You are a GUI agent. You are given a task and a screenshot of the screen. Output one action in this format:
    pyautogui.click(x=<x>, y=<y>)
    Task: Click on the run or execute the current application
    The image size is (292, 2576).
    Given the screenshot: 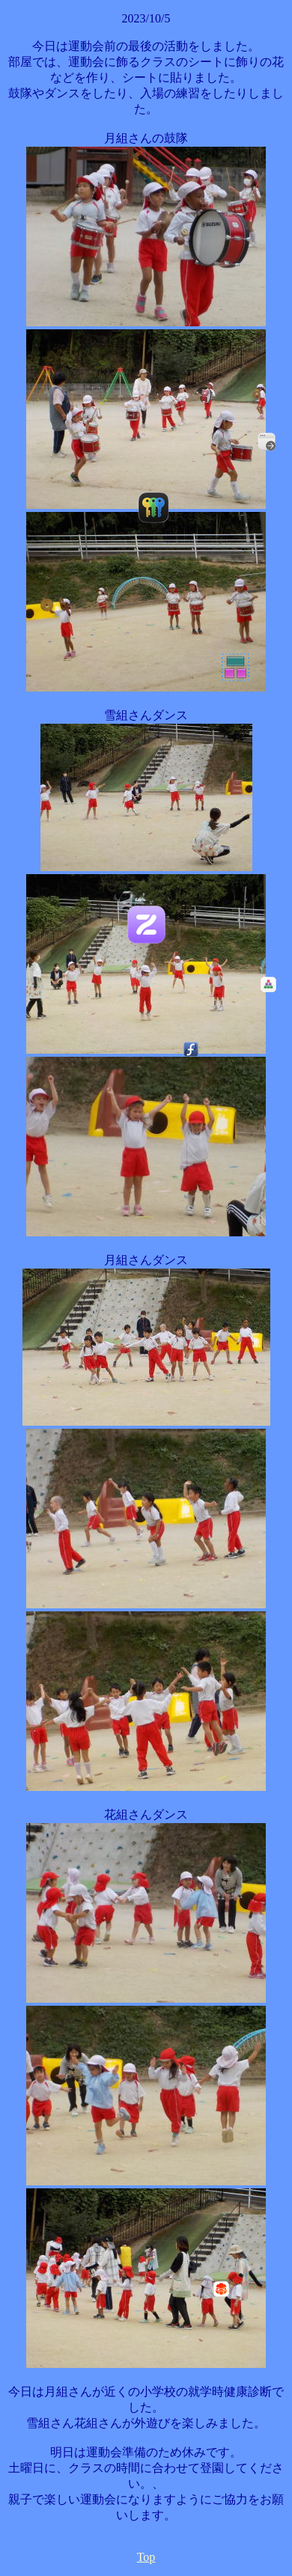 What is the action you would take?
    pyautogui.click(x=267, y=442)
    